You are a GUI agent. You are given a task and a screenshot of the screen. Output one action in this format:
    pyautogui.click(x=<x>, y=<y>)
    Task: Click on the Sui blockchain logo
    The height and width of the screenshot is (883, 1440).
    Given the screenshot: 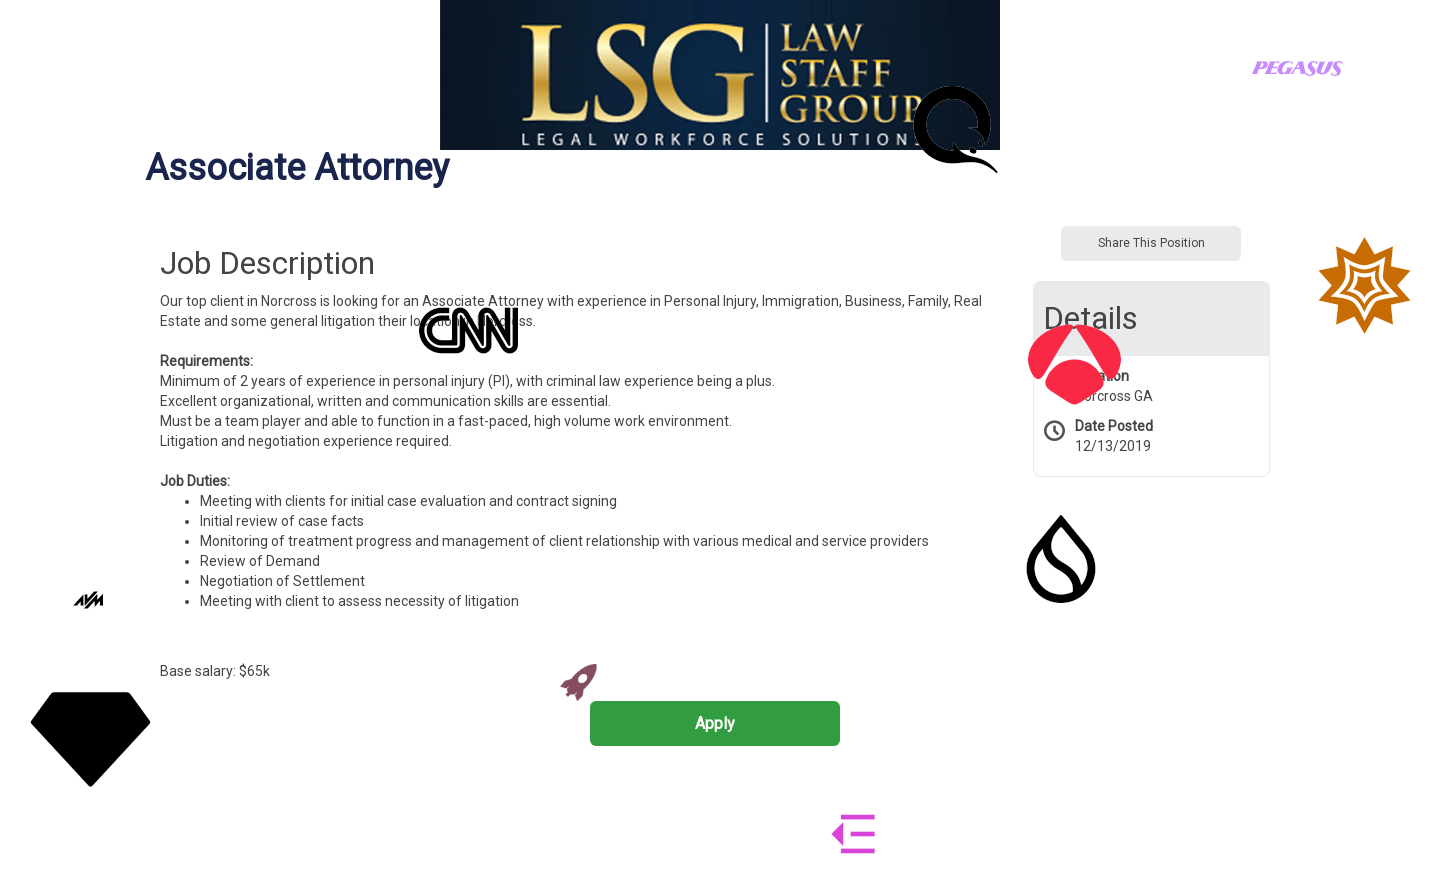 What is the action you would take?
    pyautogui.click(x=1061, y=559)
    